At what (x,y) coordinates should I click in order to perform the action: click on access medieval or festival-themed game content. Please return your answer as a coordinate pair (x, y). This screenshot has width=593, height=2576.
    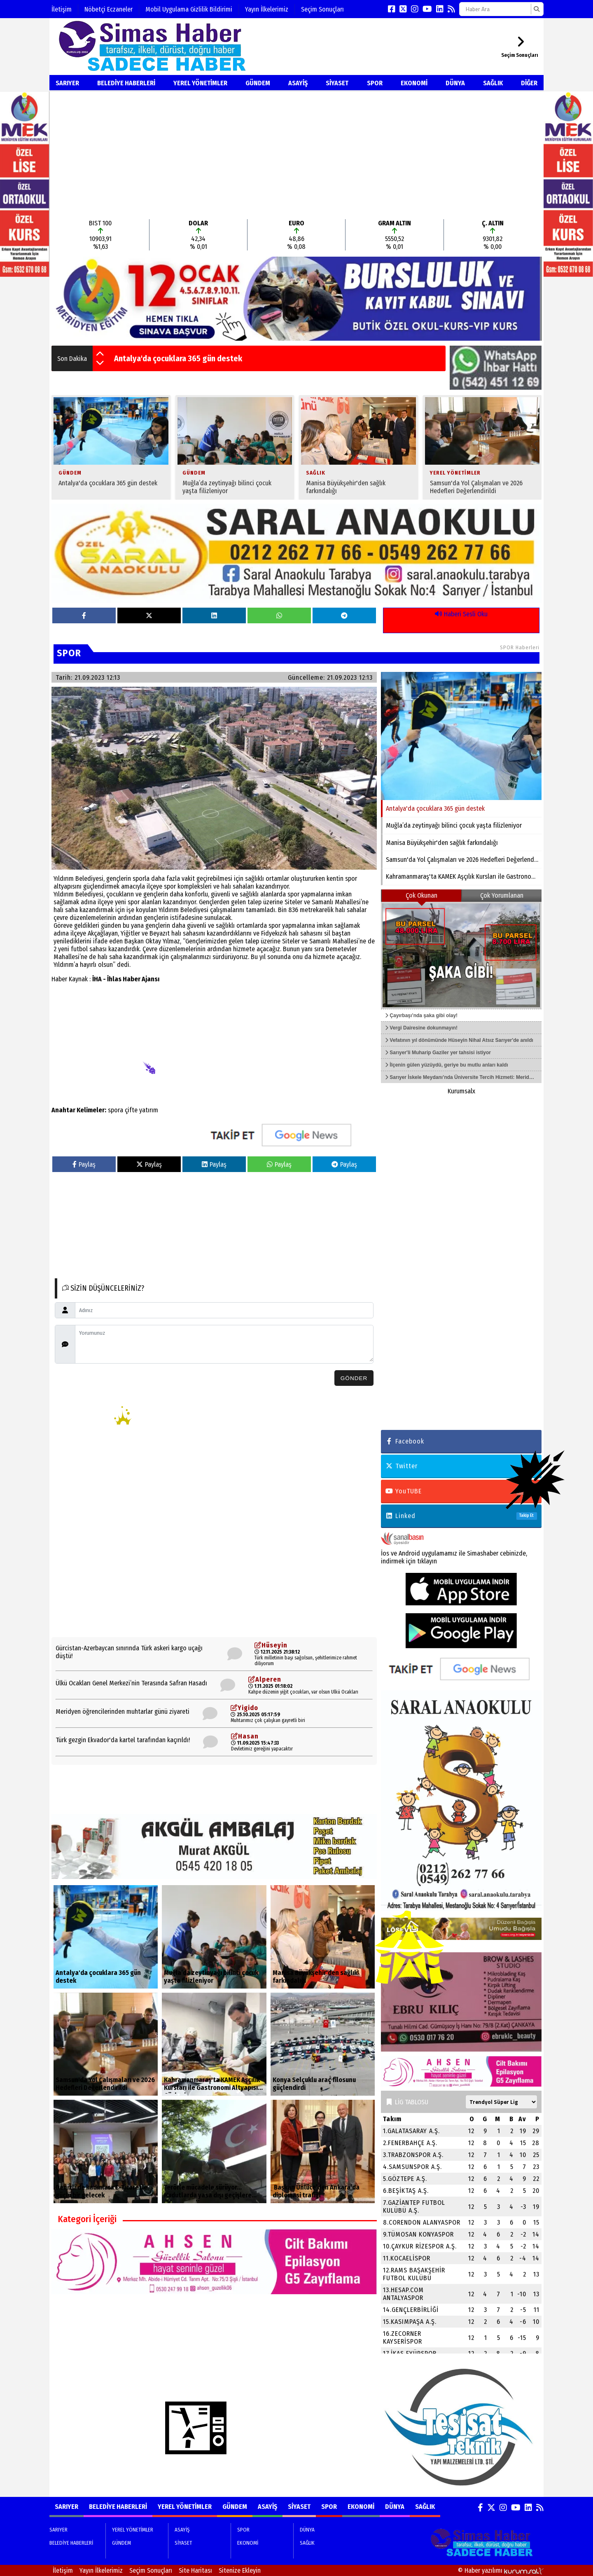
    Looking at the image, I should click on (409, 1947).